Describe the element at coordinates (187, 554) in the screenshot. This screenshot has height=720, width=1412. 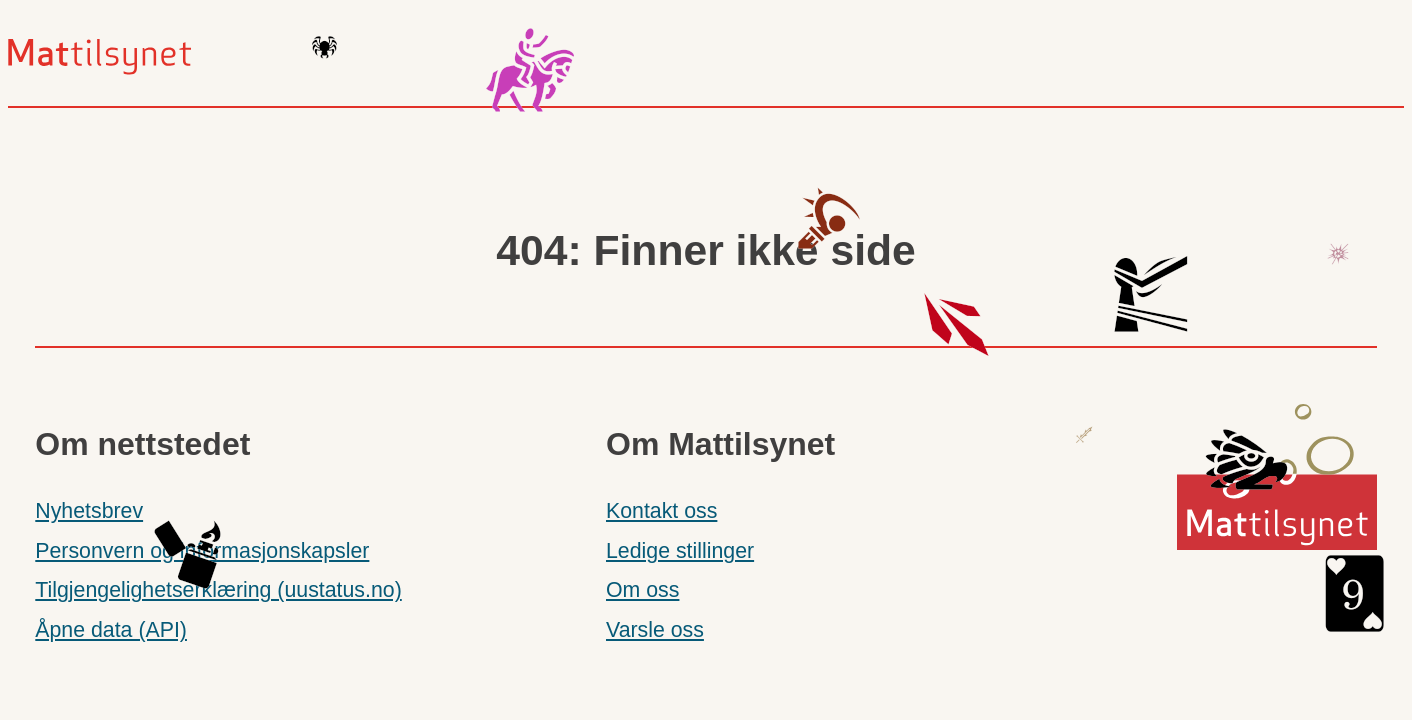
I see `ignite or activate a fire-related feature` at that location.